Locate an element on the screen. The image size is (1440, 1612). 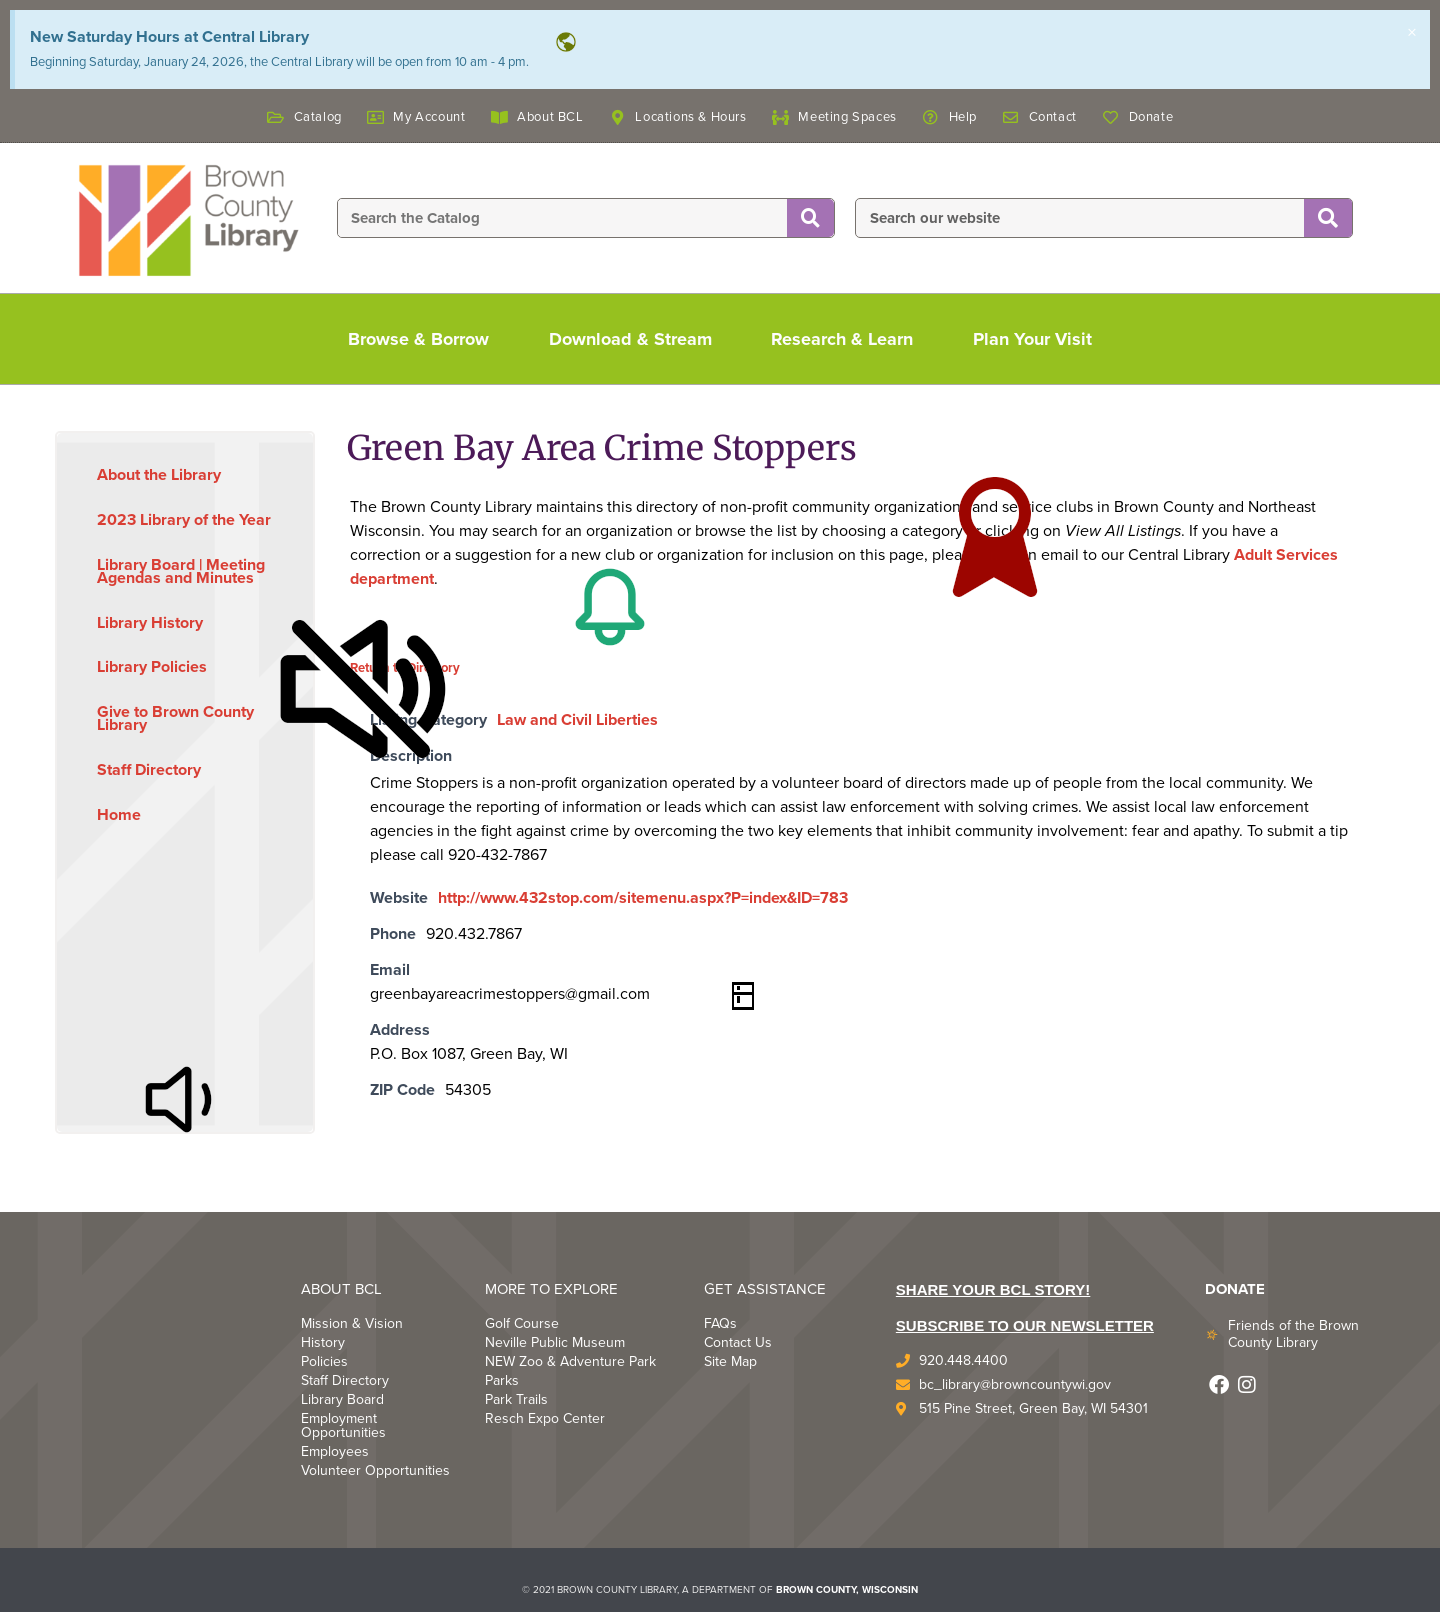
switch to western hemisphere region is located at coordinates (566, 42).